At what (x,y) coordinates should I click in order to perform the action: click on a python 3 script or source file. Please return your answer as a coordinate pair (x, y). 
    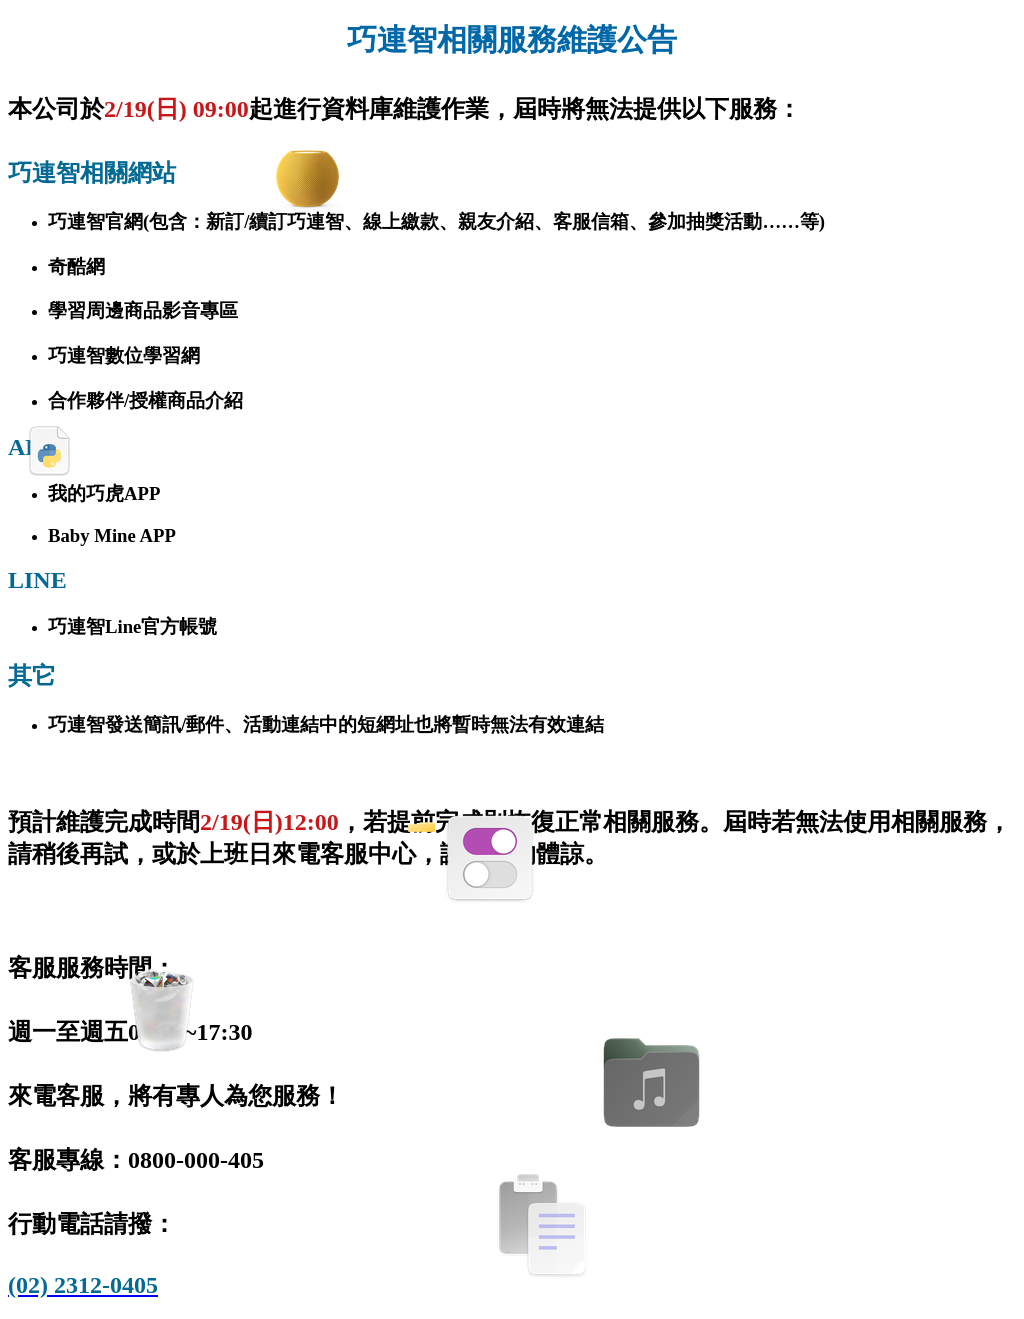
    Looking at the image, I should click on (49, 450).